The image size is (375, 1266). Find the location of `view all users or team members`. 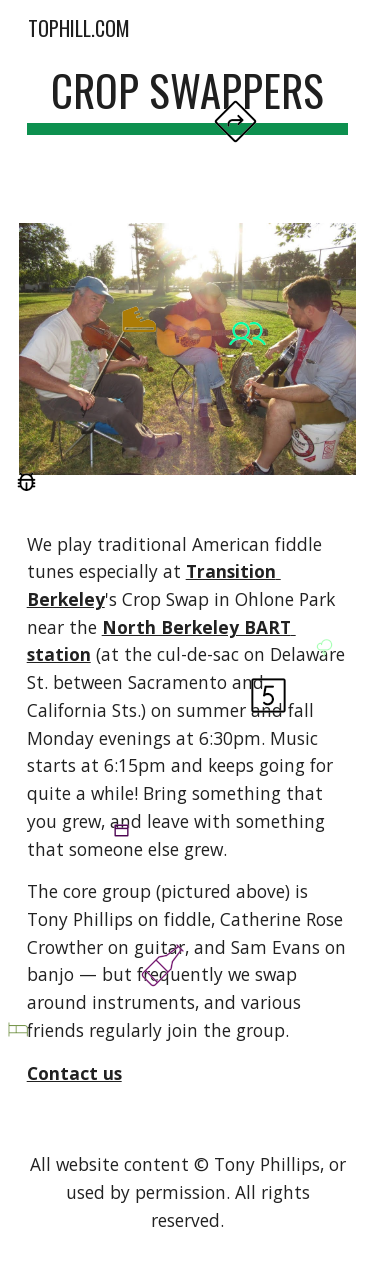

view all users or team members is located at coordinates (247, 333).